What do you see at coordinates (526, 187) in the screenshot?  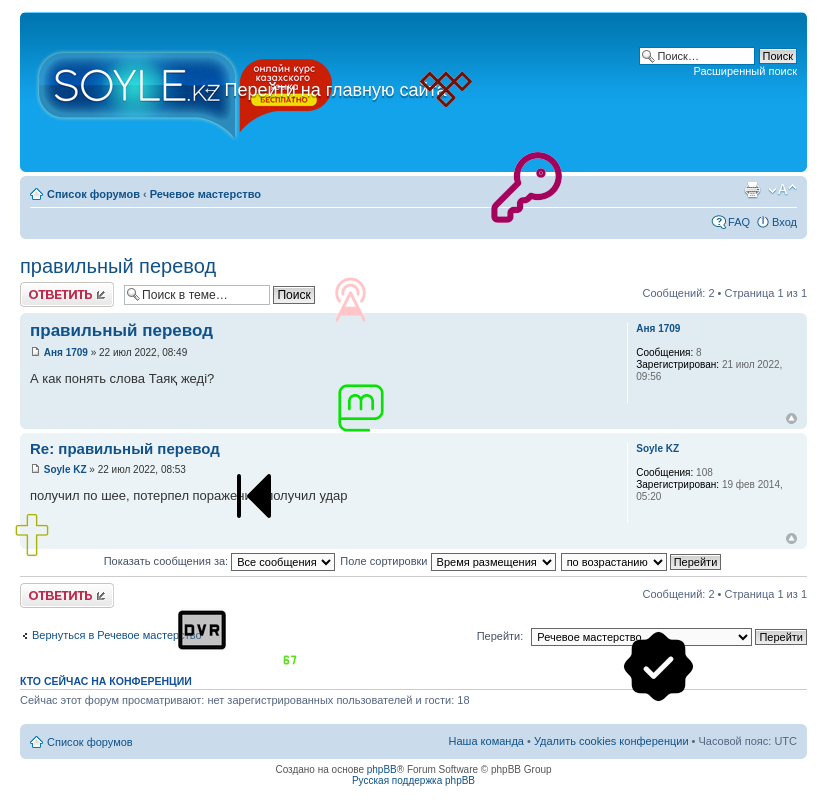 I see `access account security settings` at bounding box center [526, 187].